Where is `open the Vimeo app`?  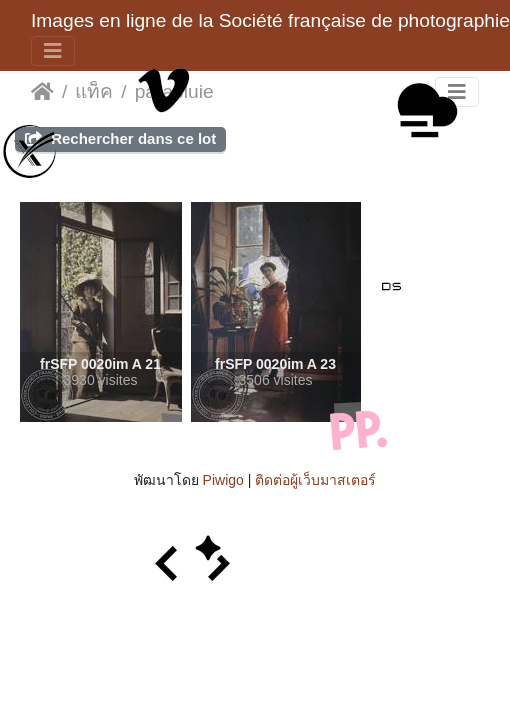
open the Vimeo app is located at coordinates (165, 90).